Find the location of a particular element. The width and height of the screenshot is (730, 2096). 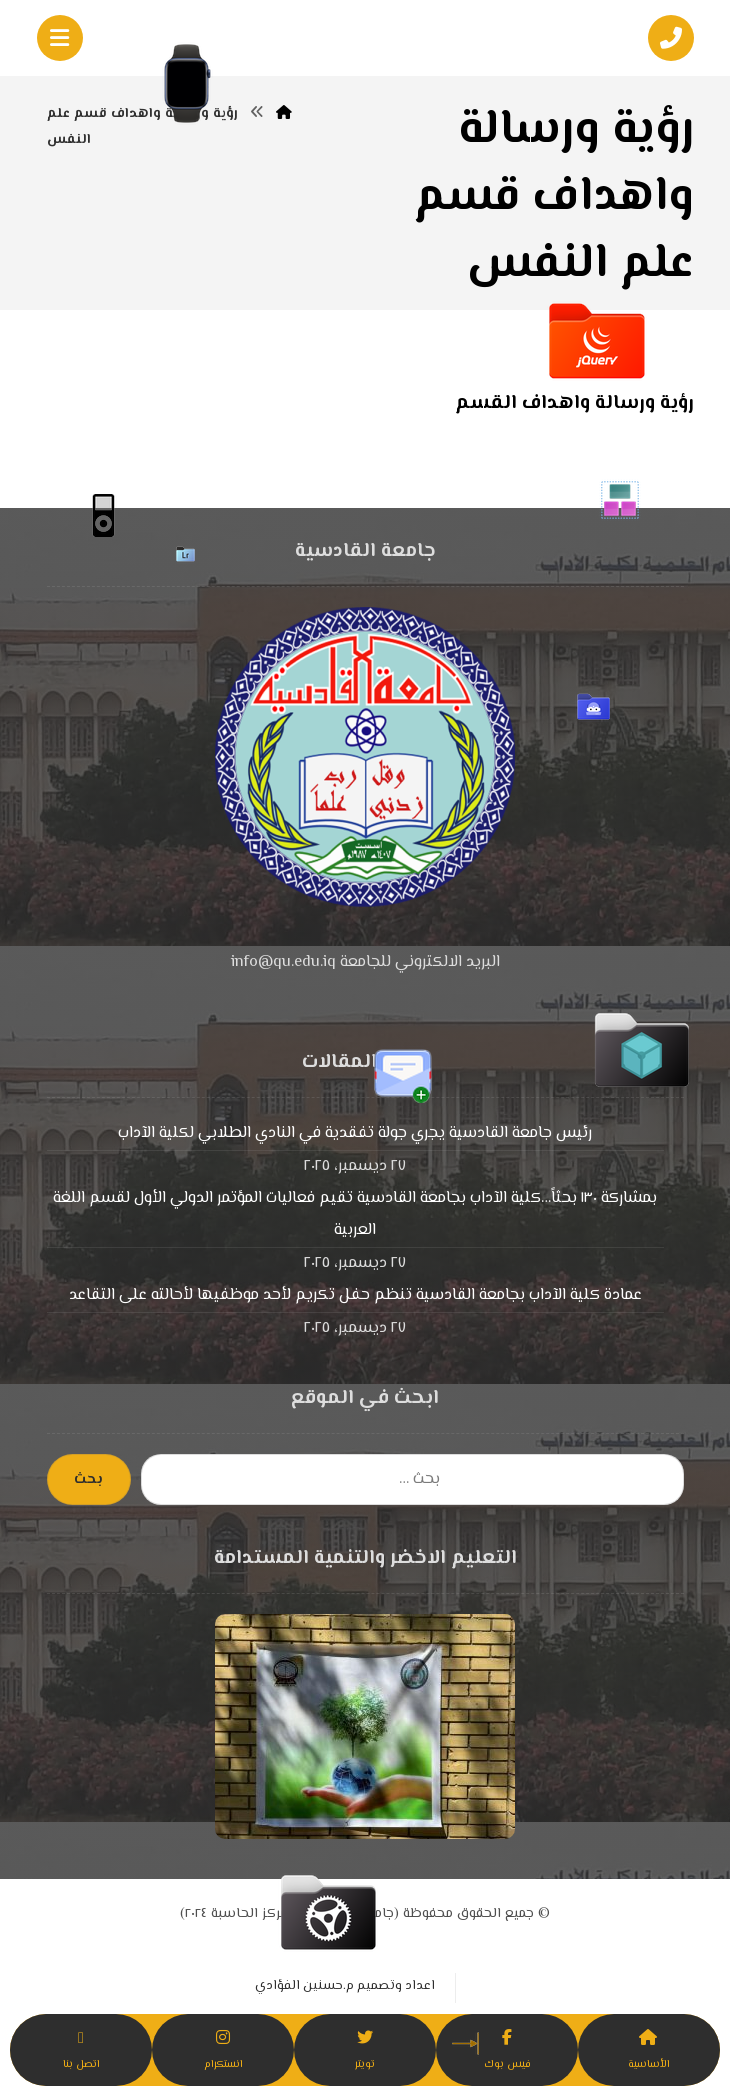

go to the last item in a list or sequence is located at coordinates (465, 2043).